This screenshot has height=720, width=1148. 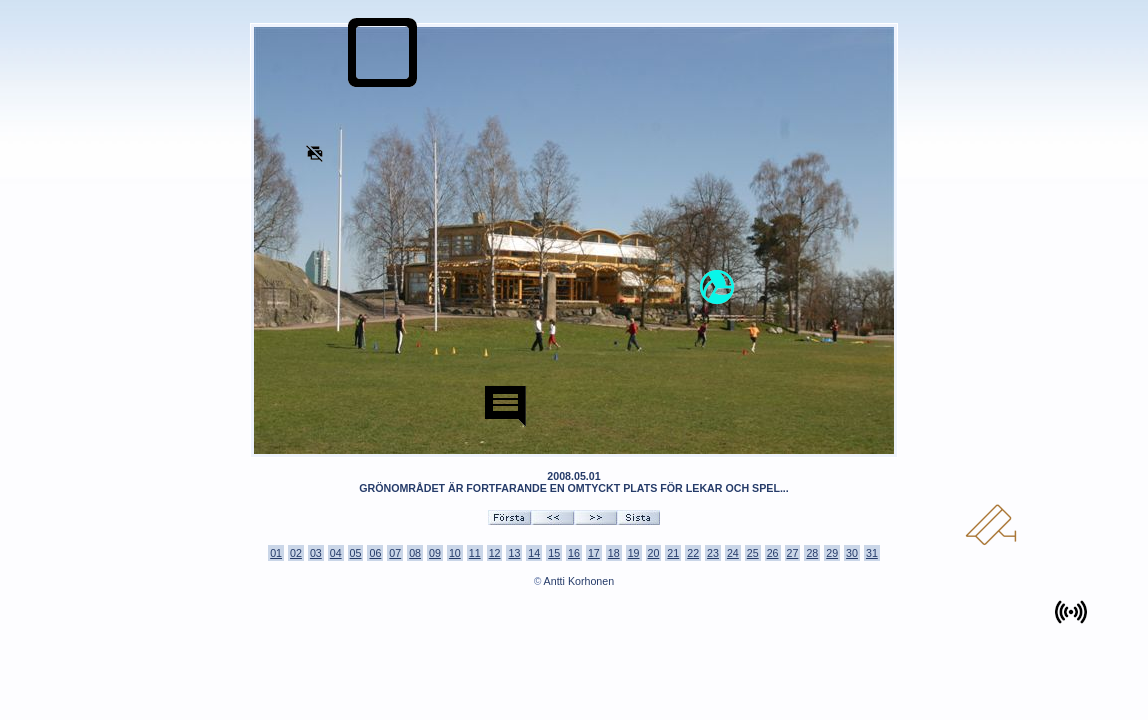 I want to click on unselected checkbox option, so click(x=382, y=52).